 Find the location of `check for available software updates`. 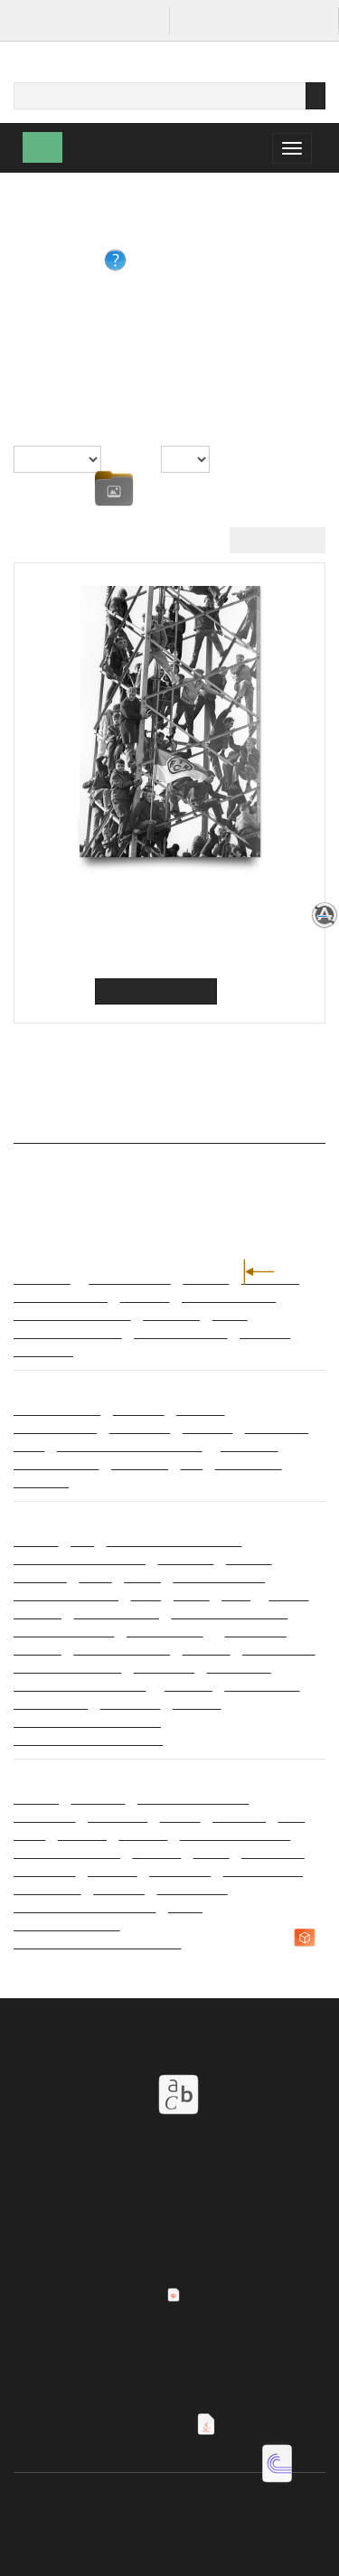

check for available software updates is located at coordinates (325, 915).